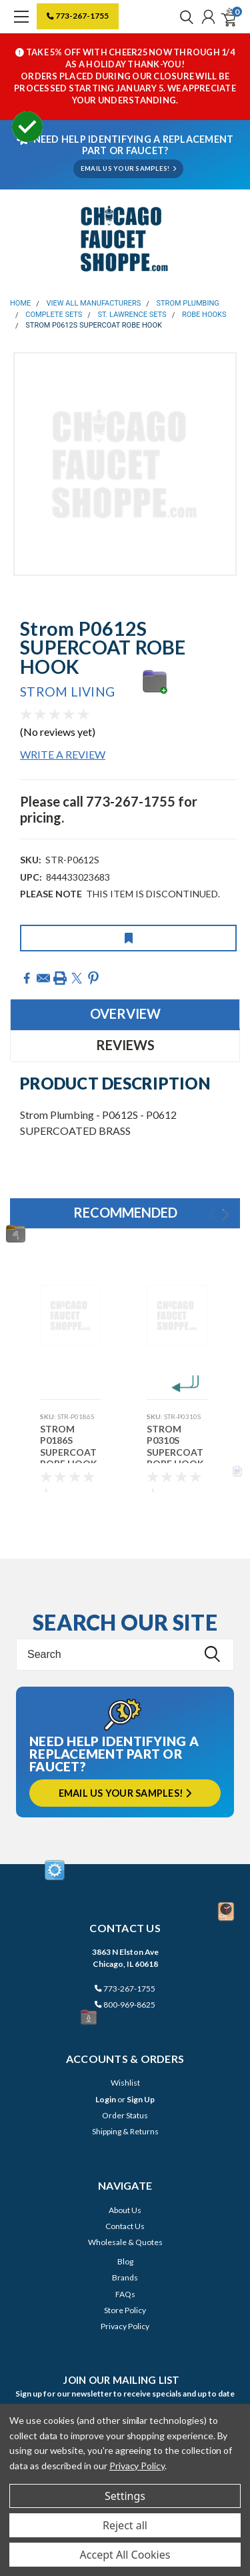 The height and width of the screenshot is (2576, 250). I want to click on reply to all recipients of an email, so click(185, 1382).